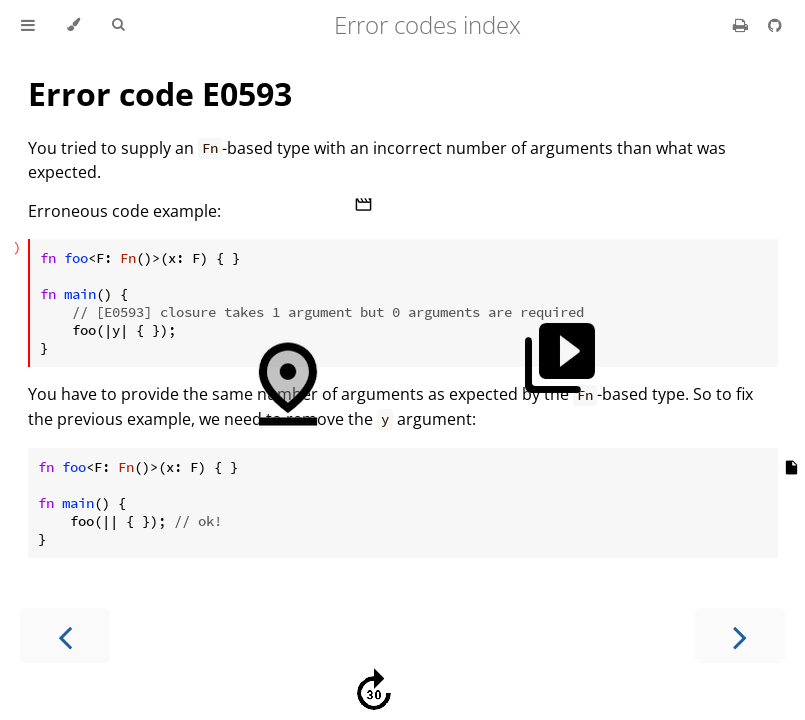 The height and width of the screenshot is (720, 805). Describe the element at coordinates (288, 384) in the screenshot. I see `drop a pin on the map` at that location.